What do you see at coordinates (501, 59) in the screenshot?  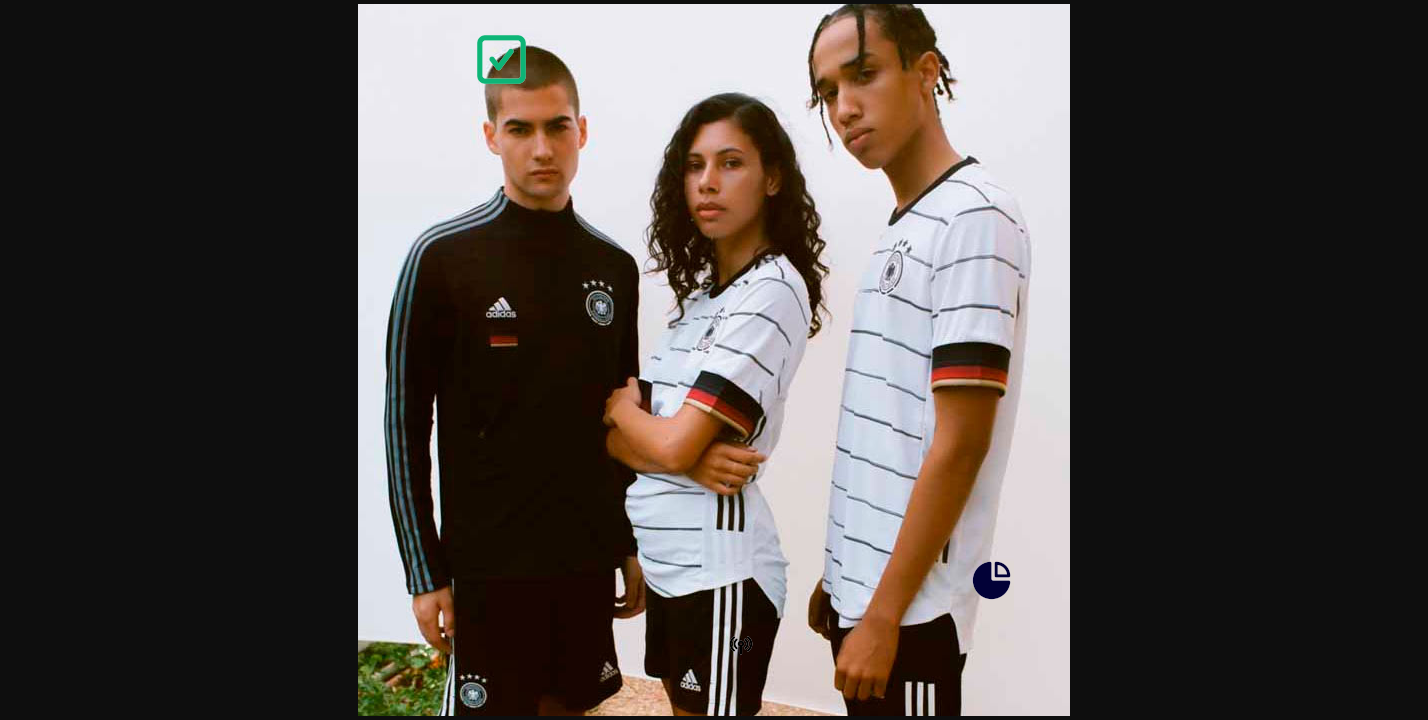 I see `select or check an item in a list` at bounding box center [501, 59].